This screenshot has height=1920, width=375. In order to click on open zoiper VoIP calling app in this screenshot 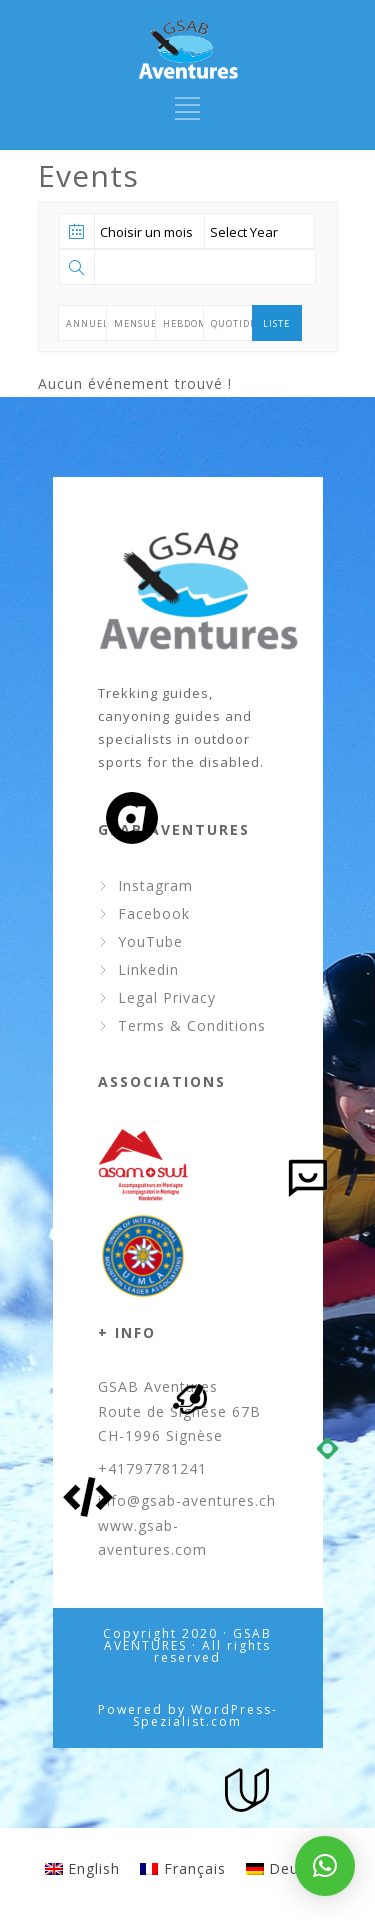, I will do `click(190, 1399)`.